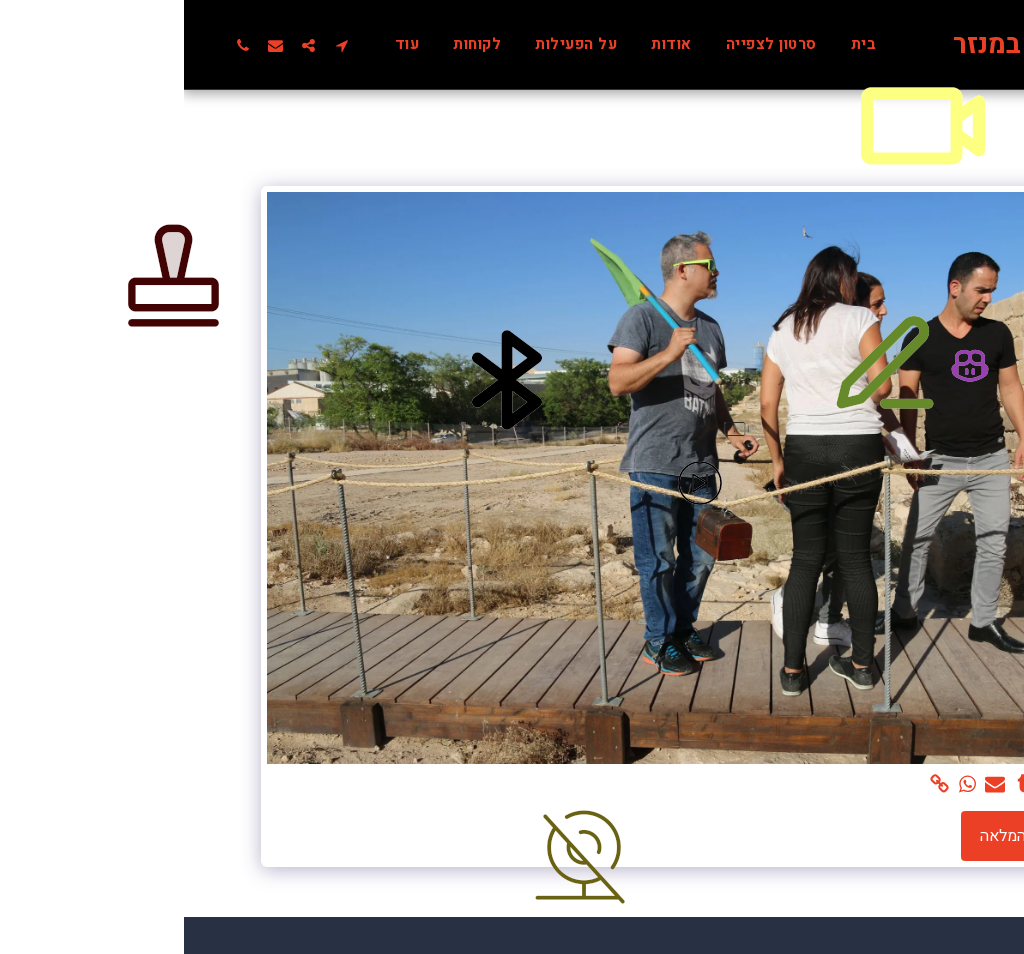 This screenshot has height=954, width=1024. I want to click on skip to the next track, so click(700, 483).